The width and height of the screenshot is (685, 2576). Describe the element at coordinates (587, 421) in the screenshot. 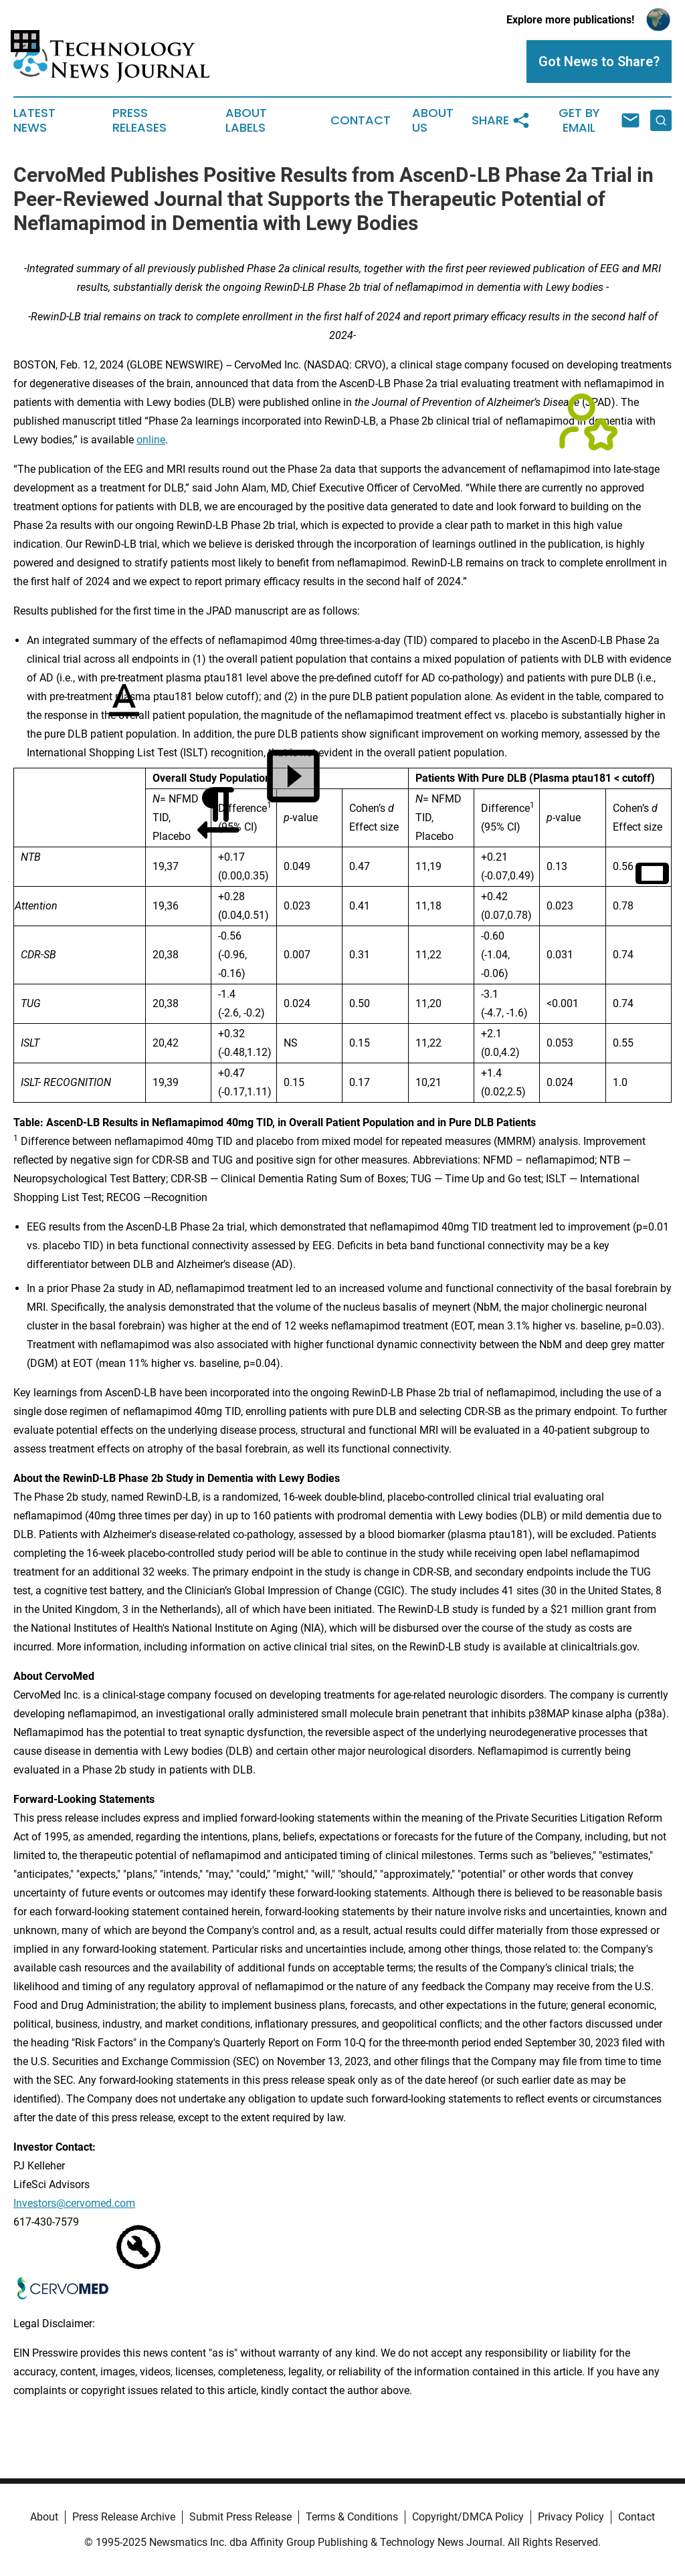

I see `view favorite or starred user` at that location.